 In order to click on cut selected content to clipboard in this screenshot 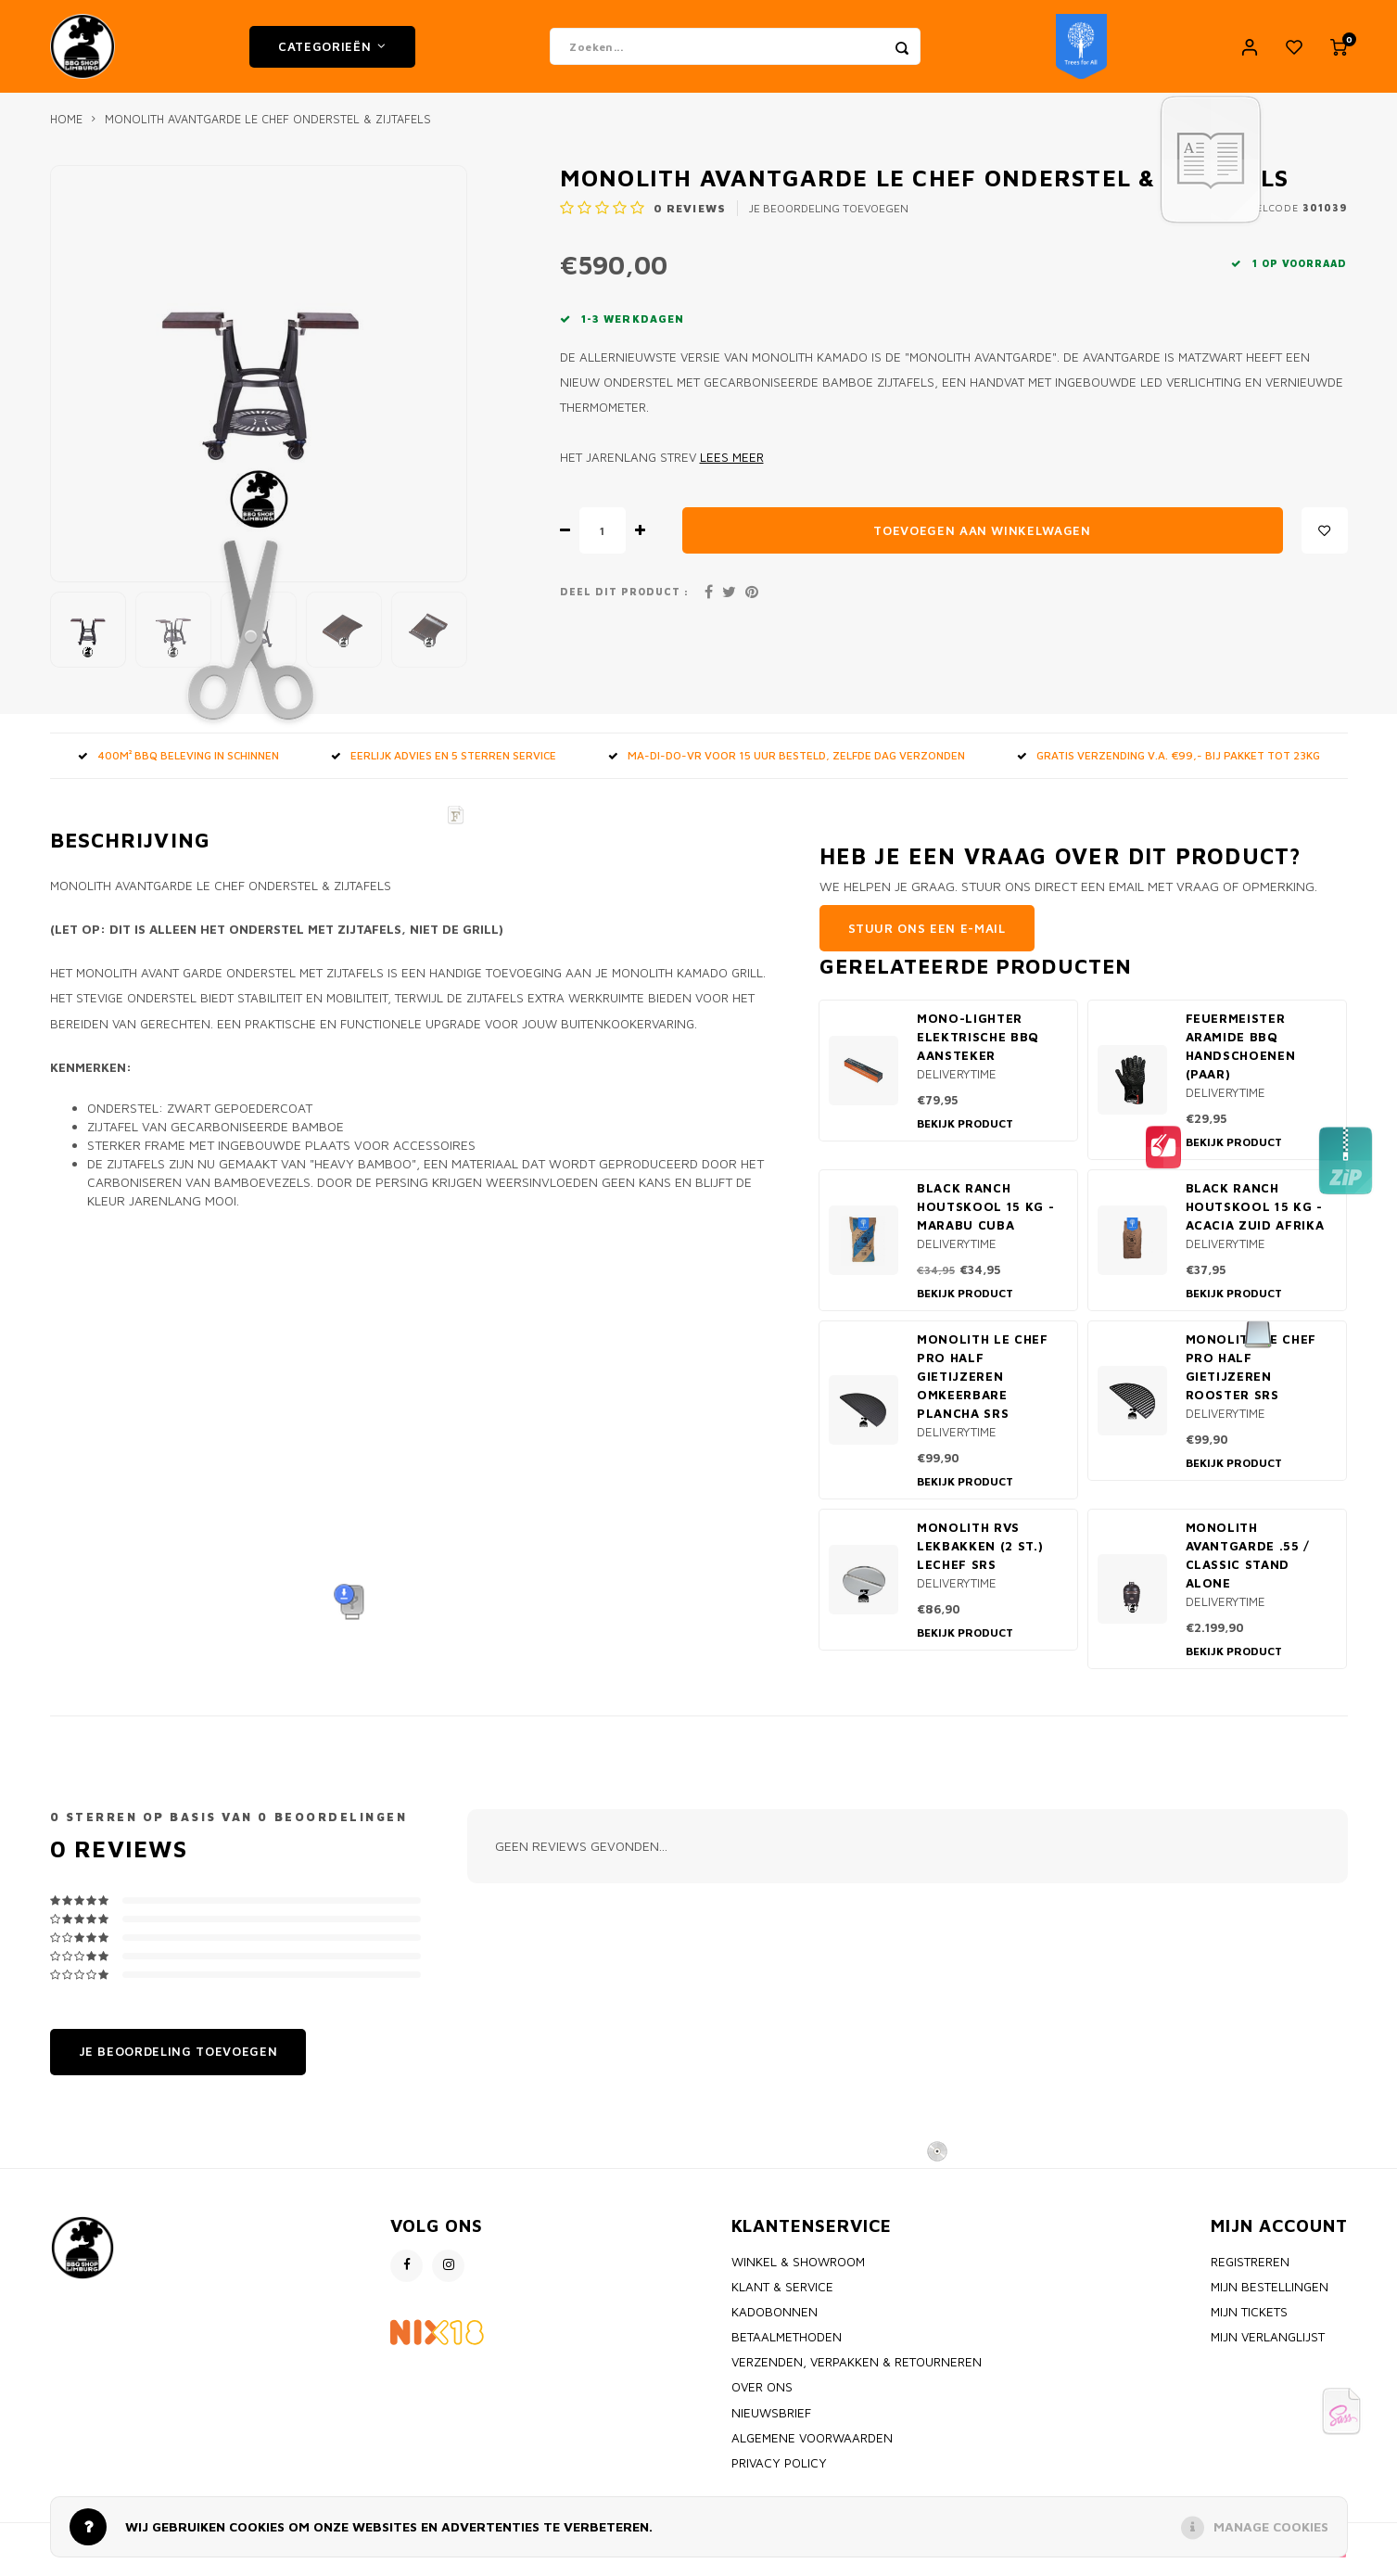, I will do `click(250, 630)`.